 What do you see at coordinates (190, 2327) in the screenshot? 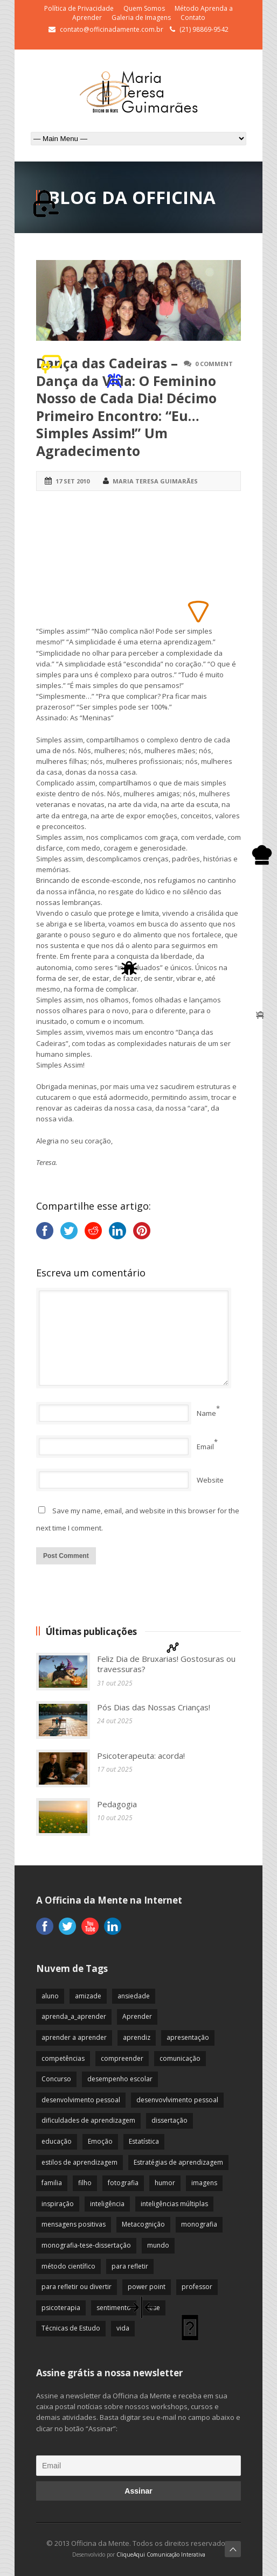
I see `unknown or unrecognized device connected` at bounding box center [190, 2327].